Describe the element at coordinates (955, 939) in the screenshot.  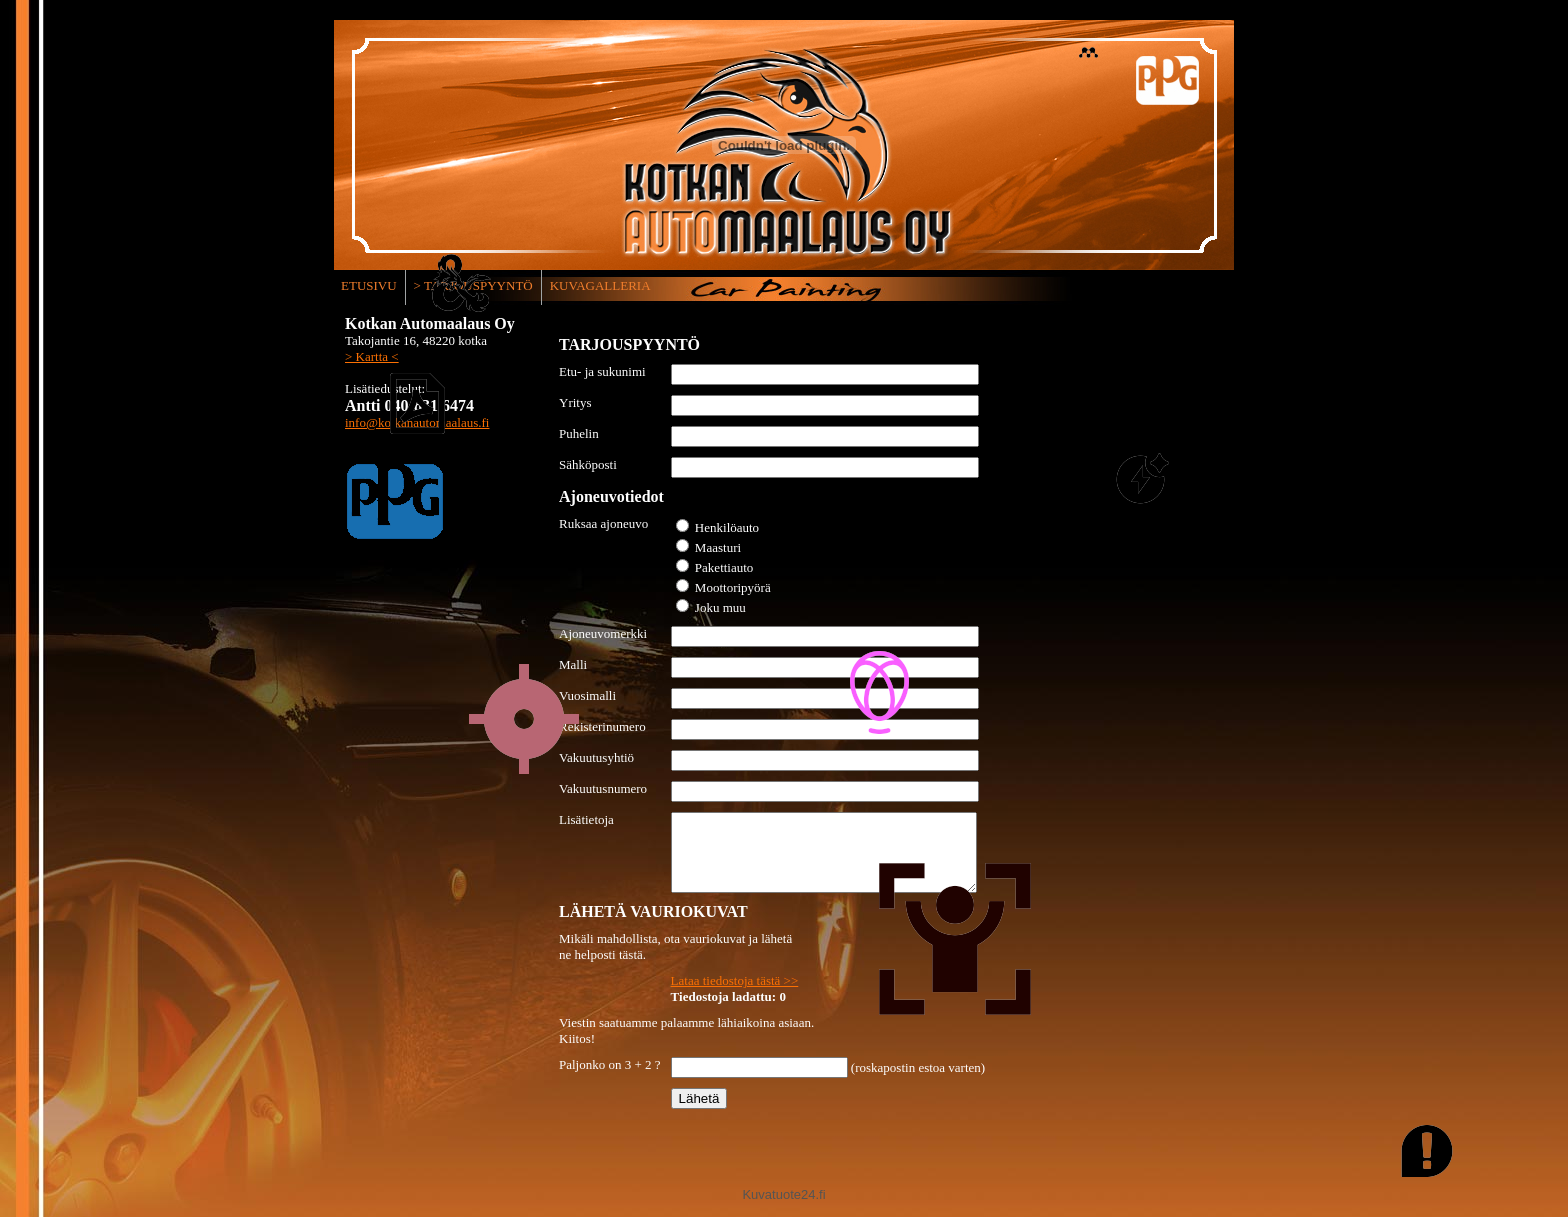
I see `scan or verify body biometrics` at that location.